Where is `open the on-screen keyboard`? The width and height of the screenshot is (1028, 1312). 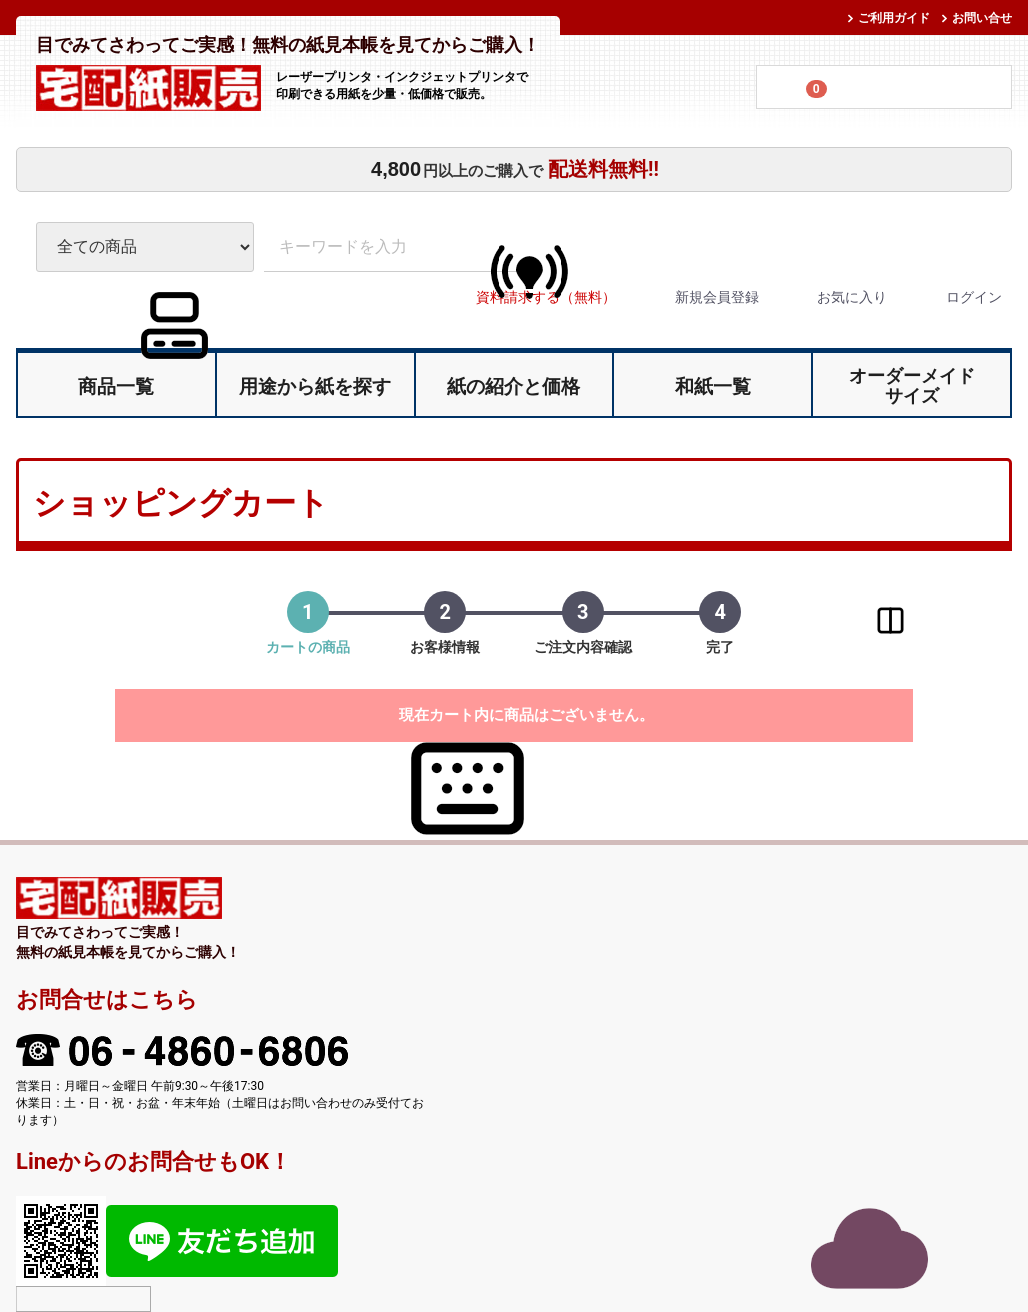 open the on-screen keyboard is located at coordinates (467, 788).